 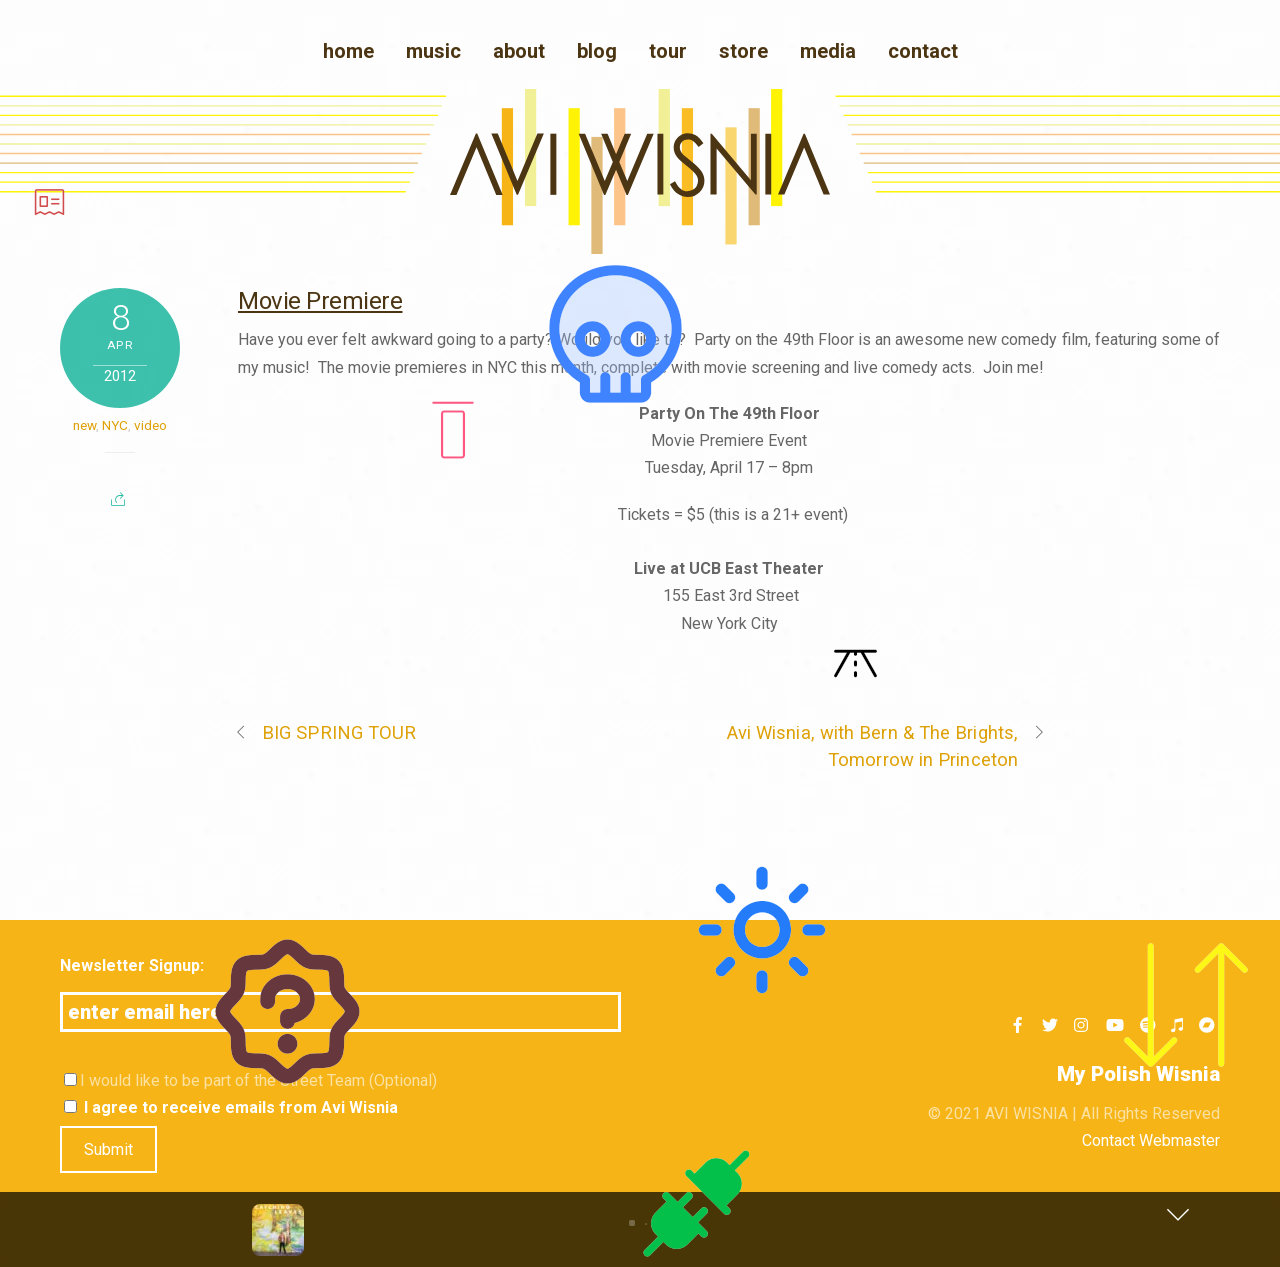 I want to click on access help or FAQ section, so click(x=287, y=1011).